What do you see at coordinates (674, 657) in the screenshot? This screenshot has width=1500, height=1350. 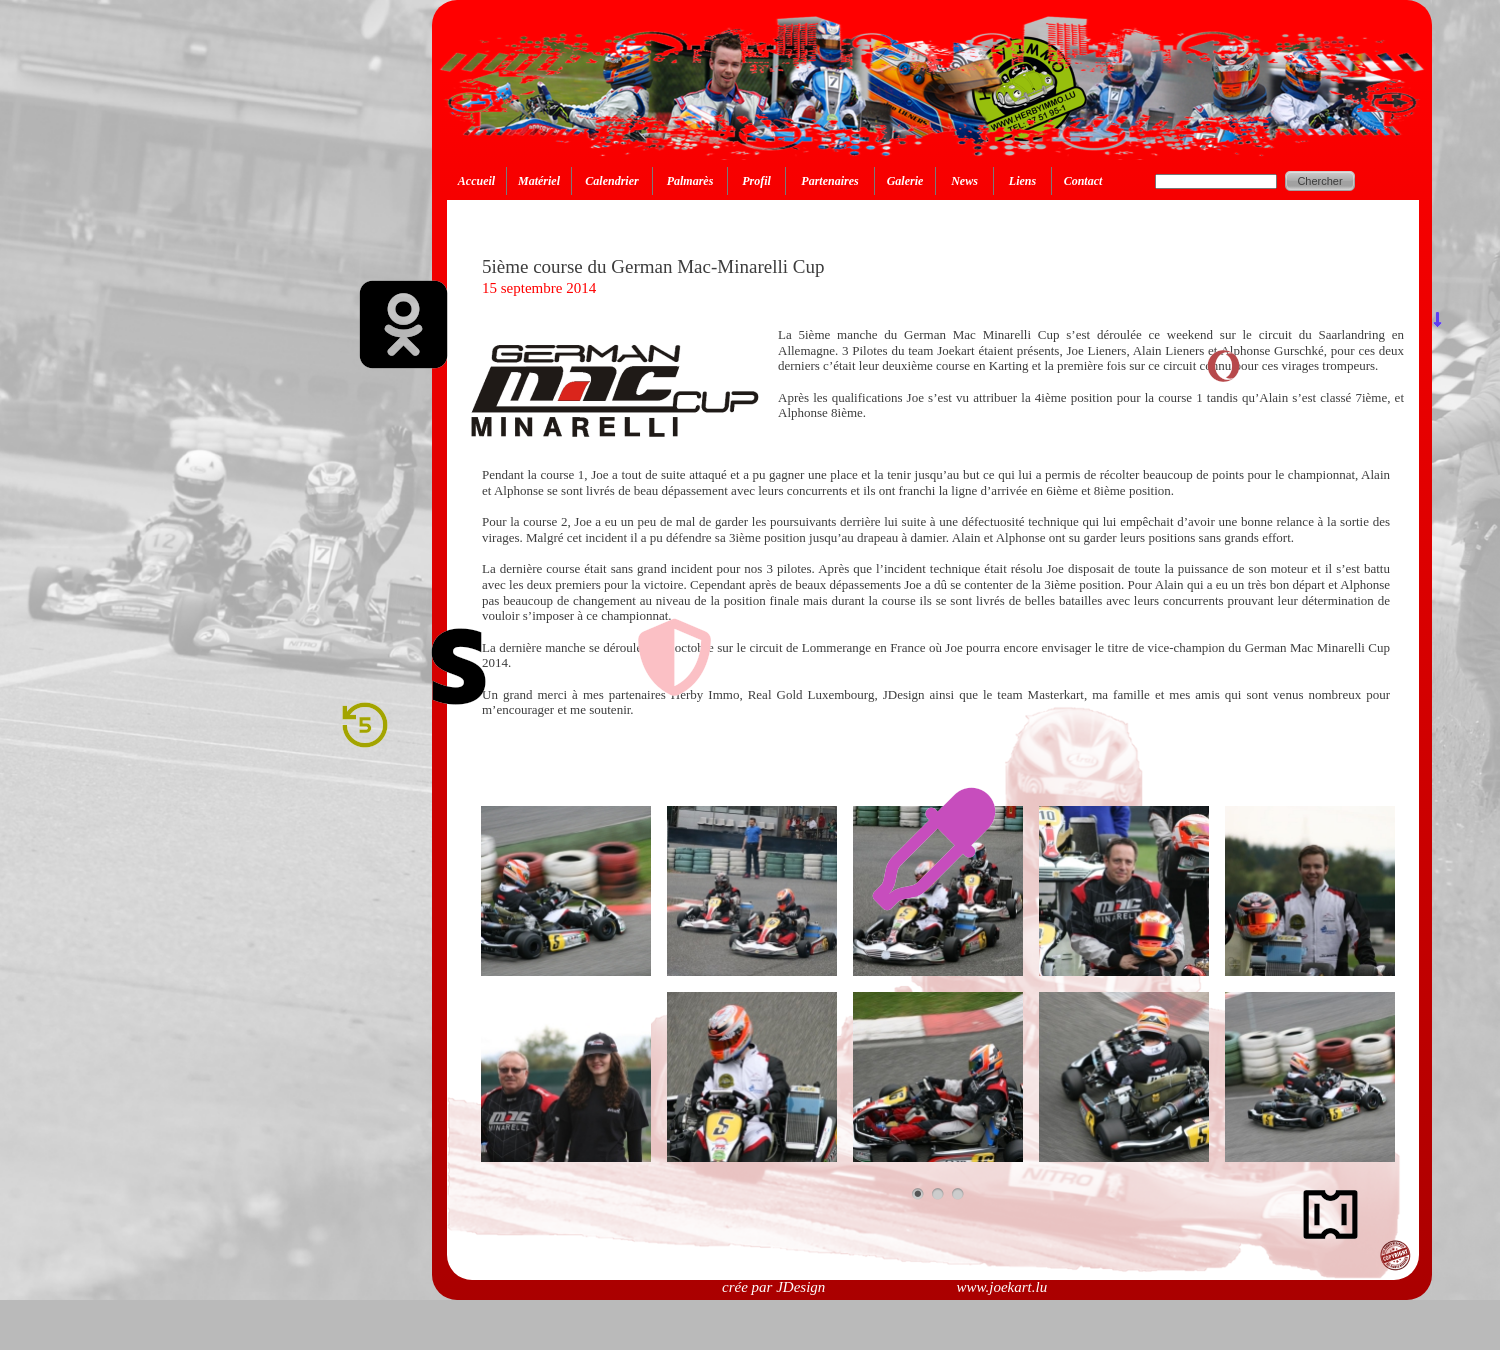 I see `access security or privacy settings` at bounding box center [674, 657].